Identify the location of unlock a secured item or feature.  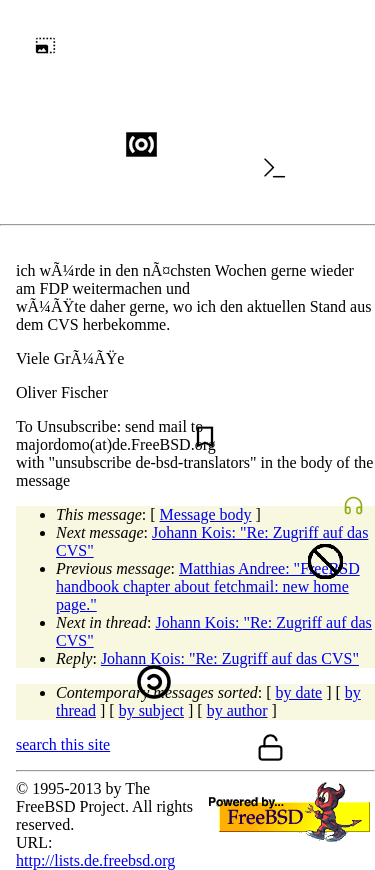
(270, 747).